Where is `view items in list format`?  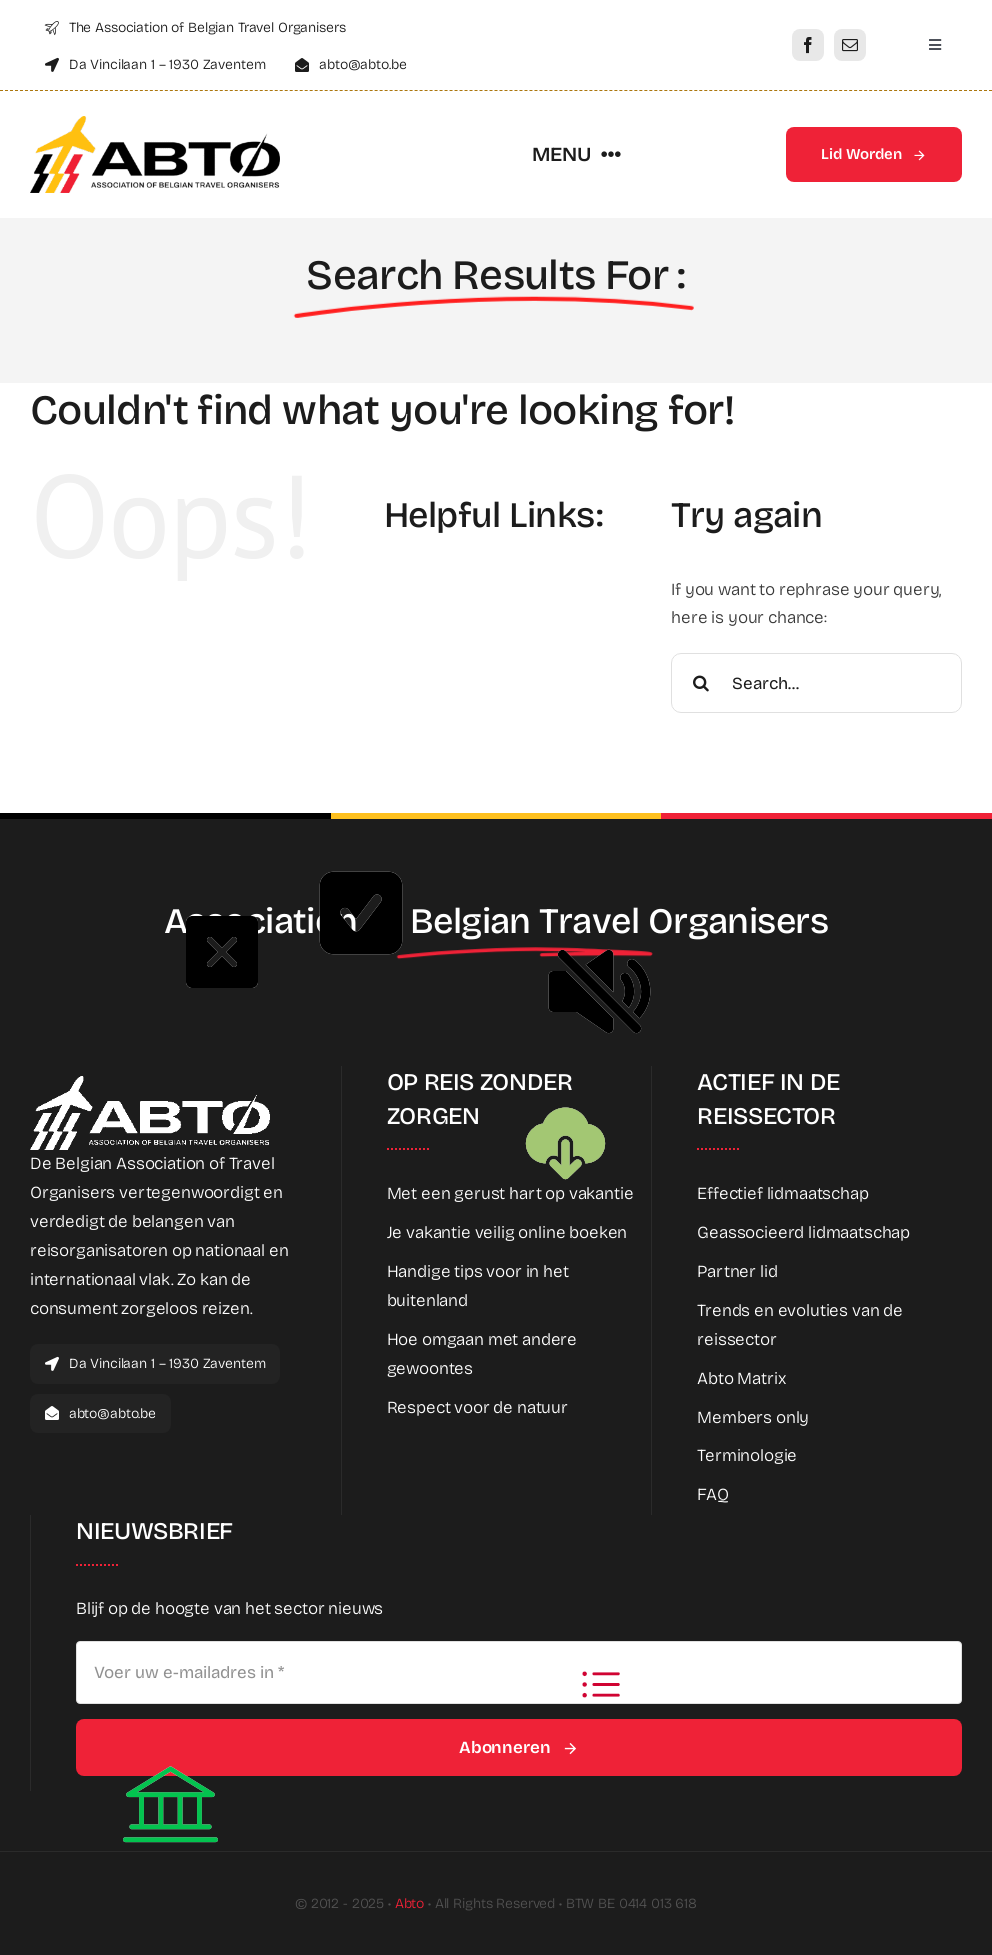 view items in list format is located at coordinates (601, 1684).